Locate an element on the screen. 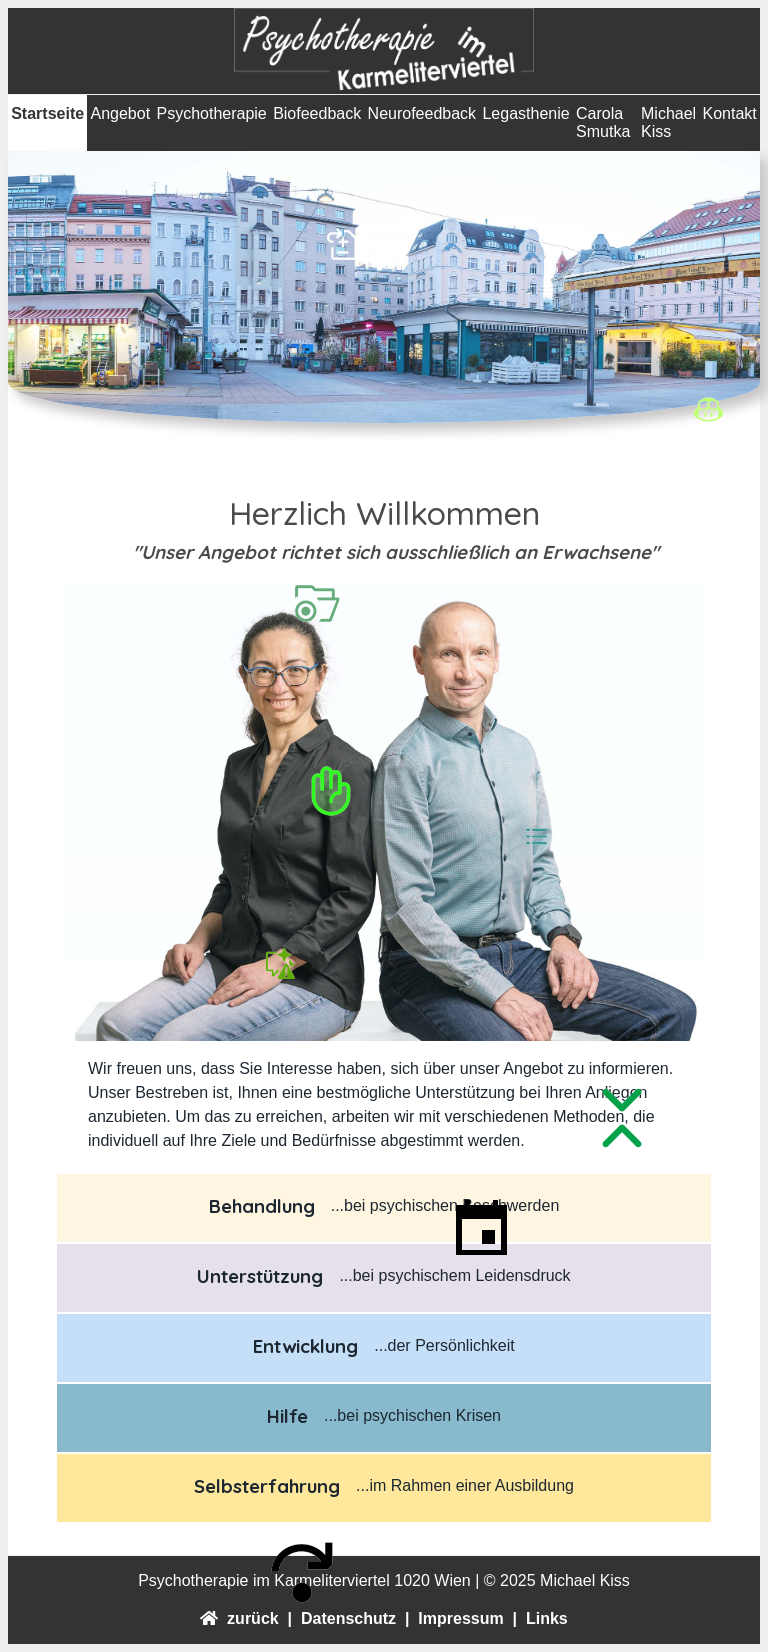 This screenshot has width=768, height=1652. stop or pause an action is located at coordinates (331, 791).